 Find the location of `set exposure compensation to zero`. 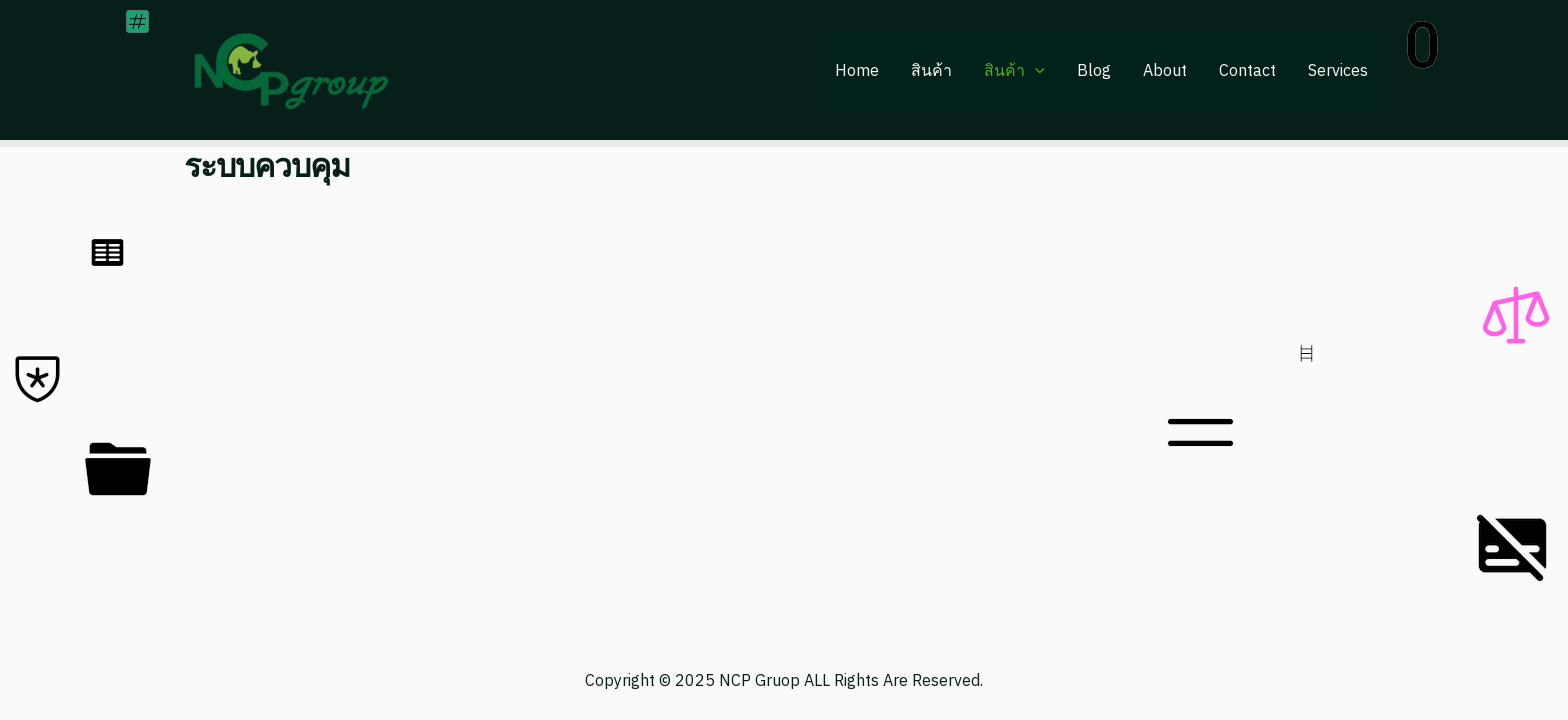

set exposure compensation to zero is located at coordinates (1422, 46).